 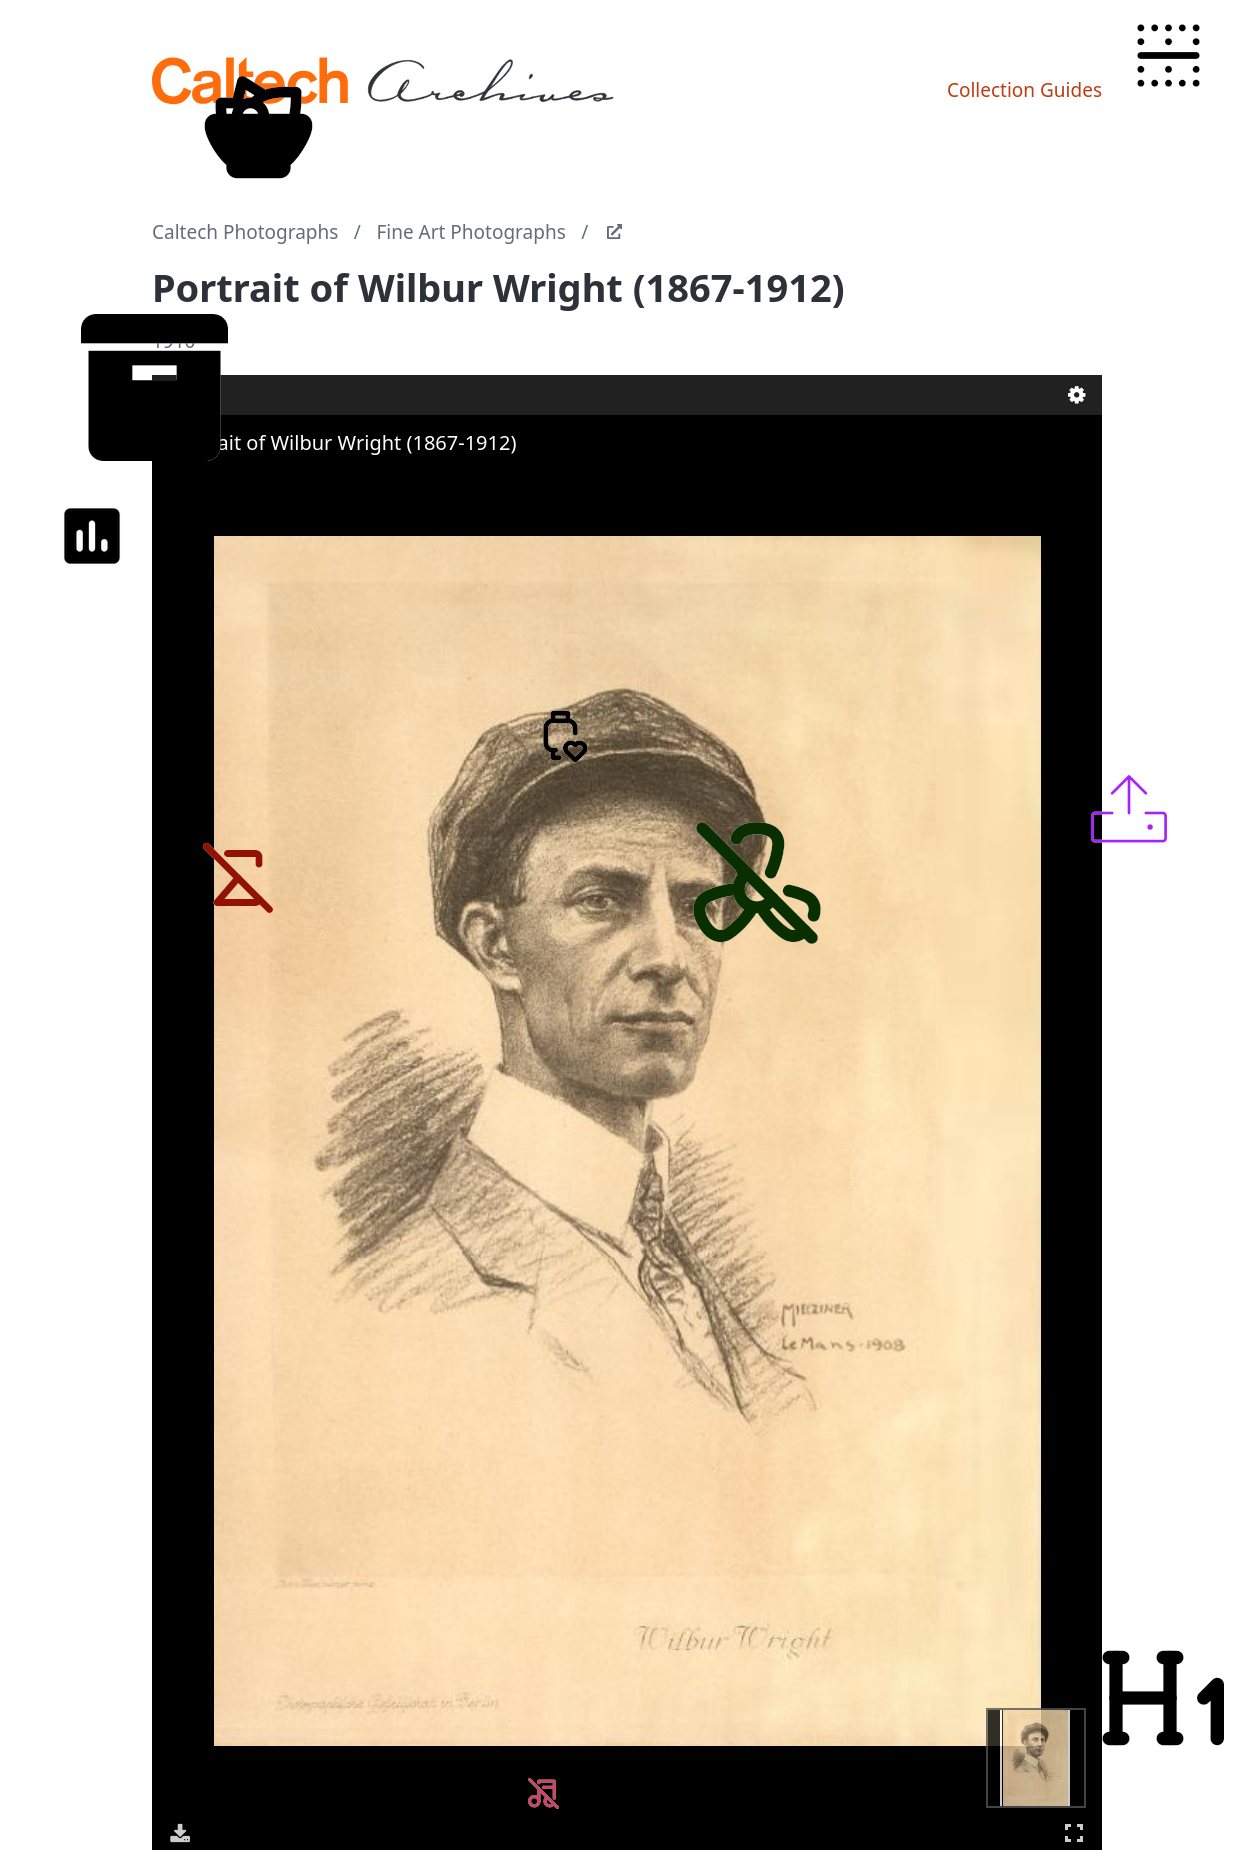 I want to click on mute or disable music playback, so click(x=543, y=1793).